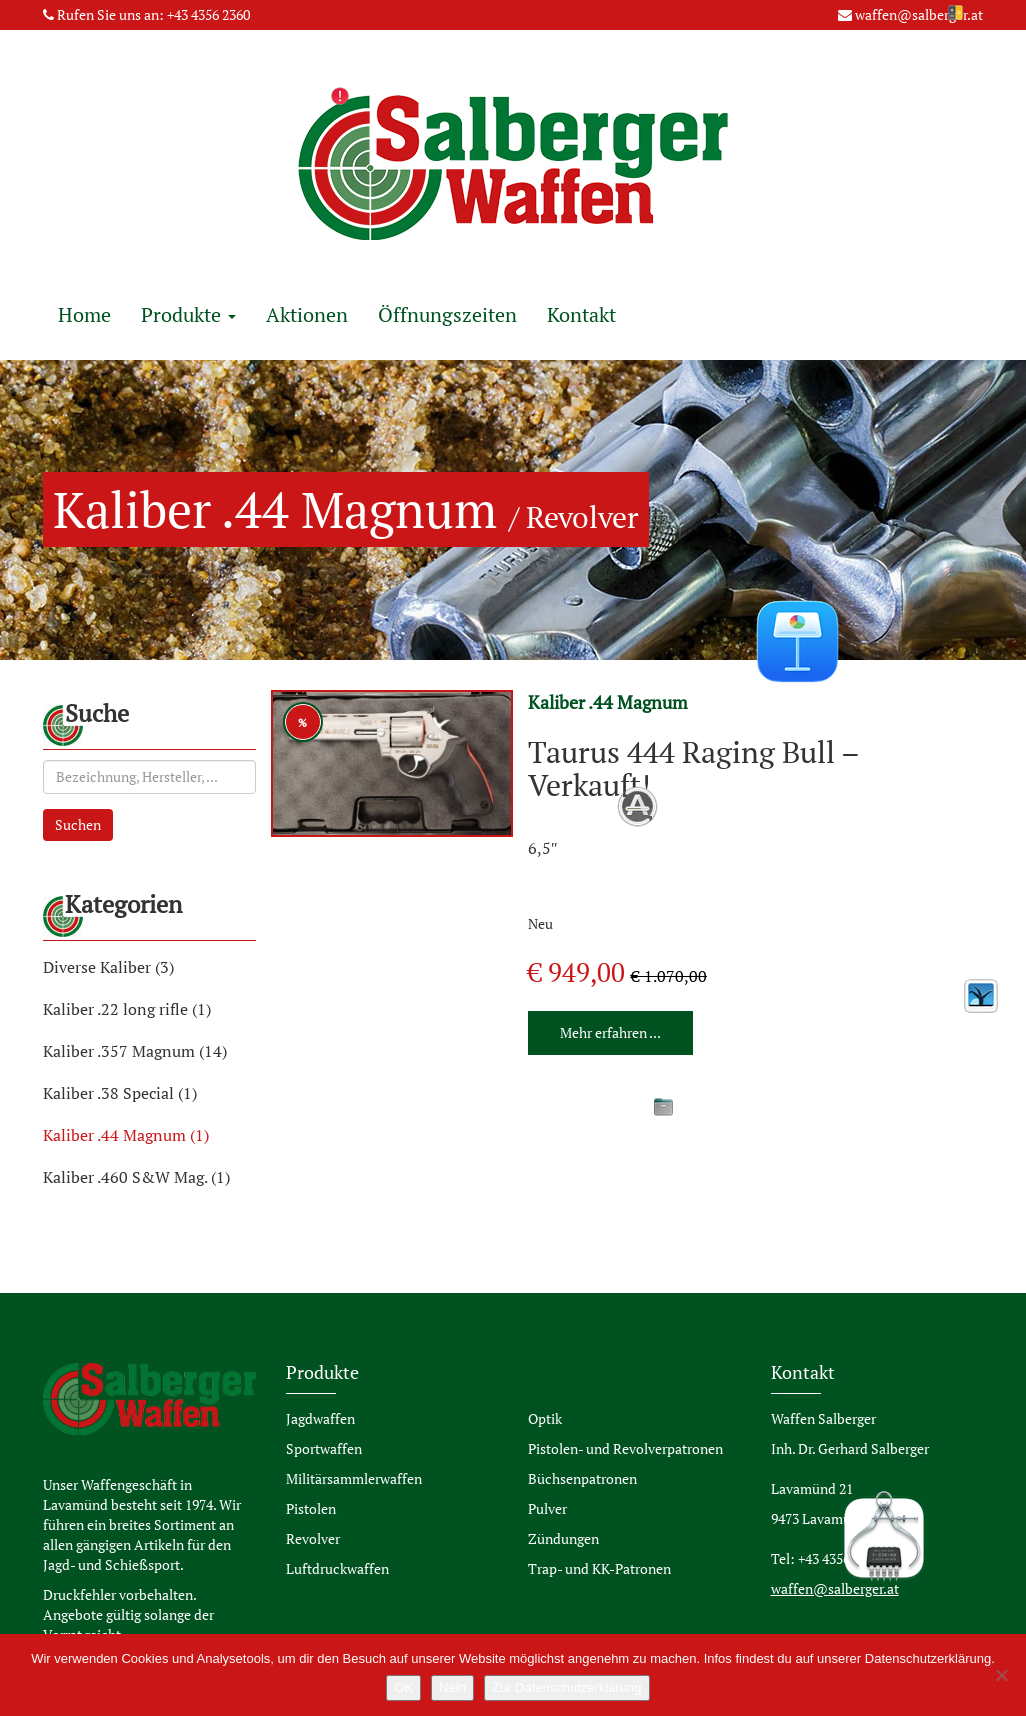 This screenshot has width=1026, height=1716. What do you see at coordinates (797, 641) in the screenshot?
I see `open keynote to create or edit presentations` at bounding box center [797, 641].